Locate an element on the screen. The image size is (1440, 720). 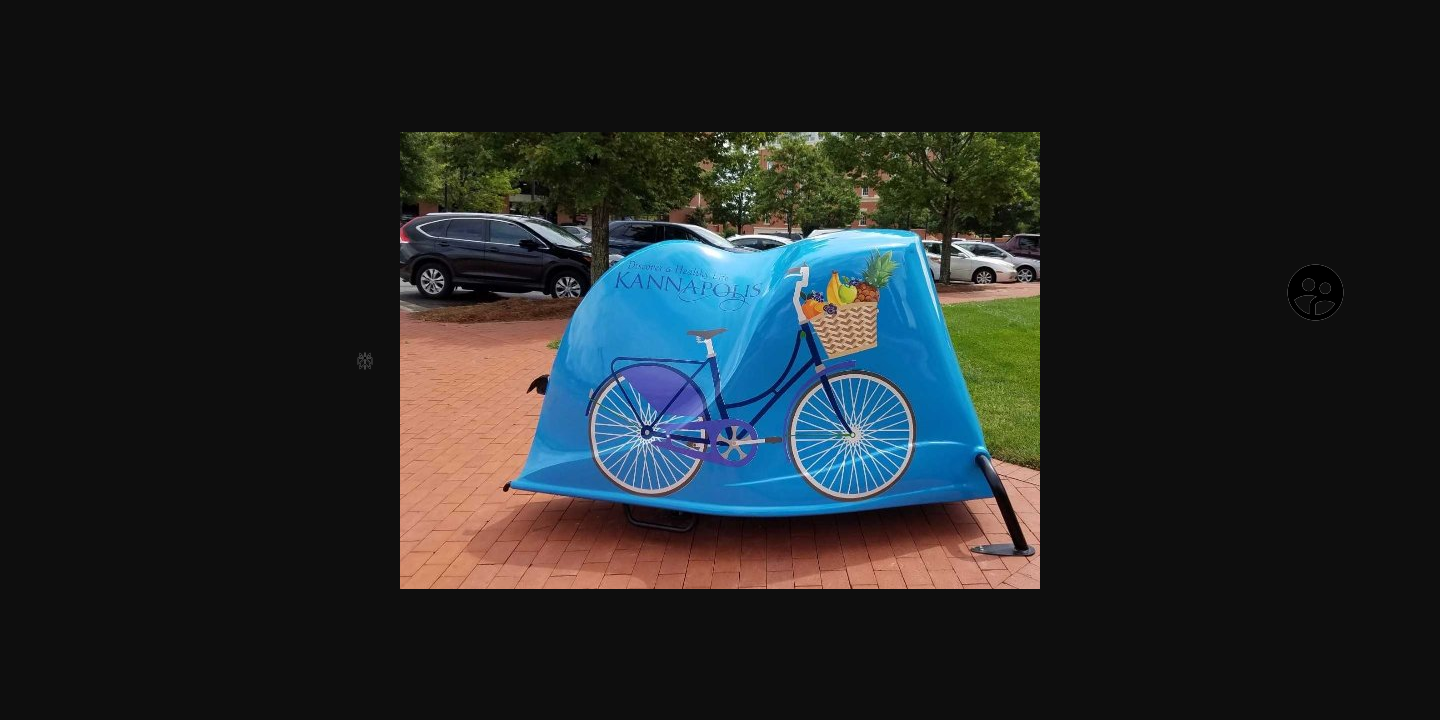
open the perplexity AI app is located at coordinates (365, 361).